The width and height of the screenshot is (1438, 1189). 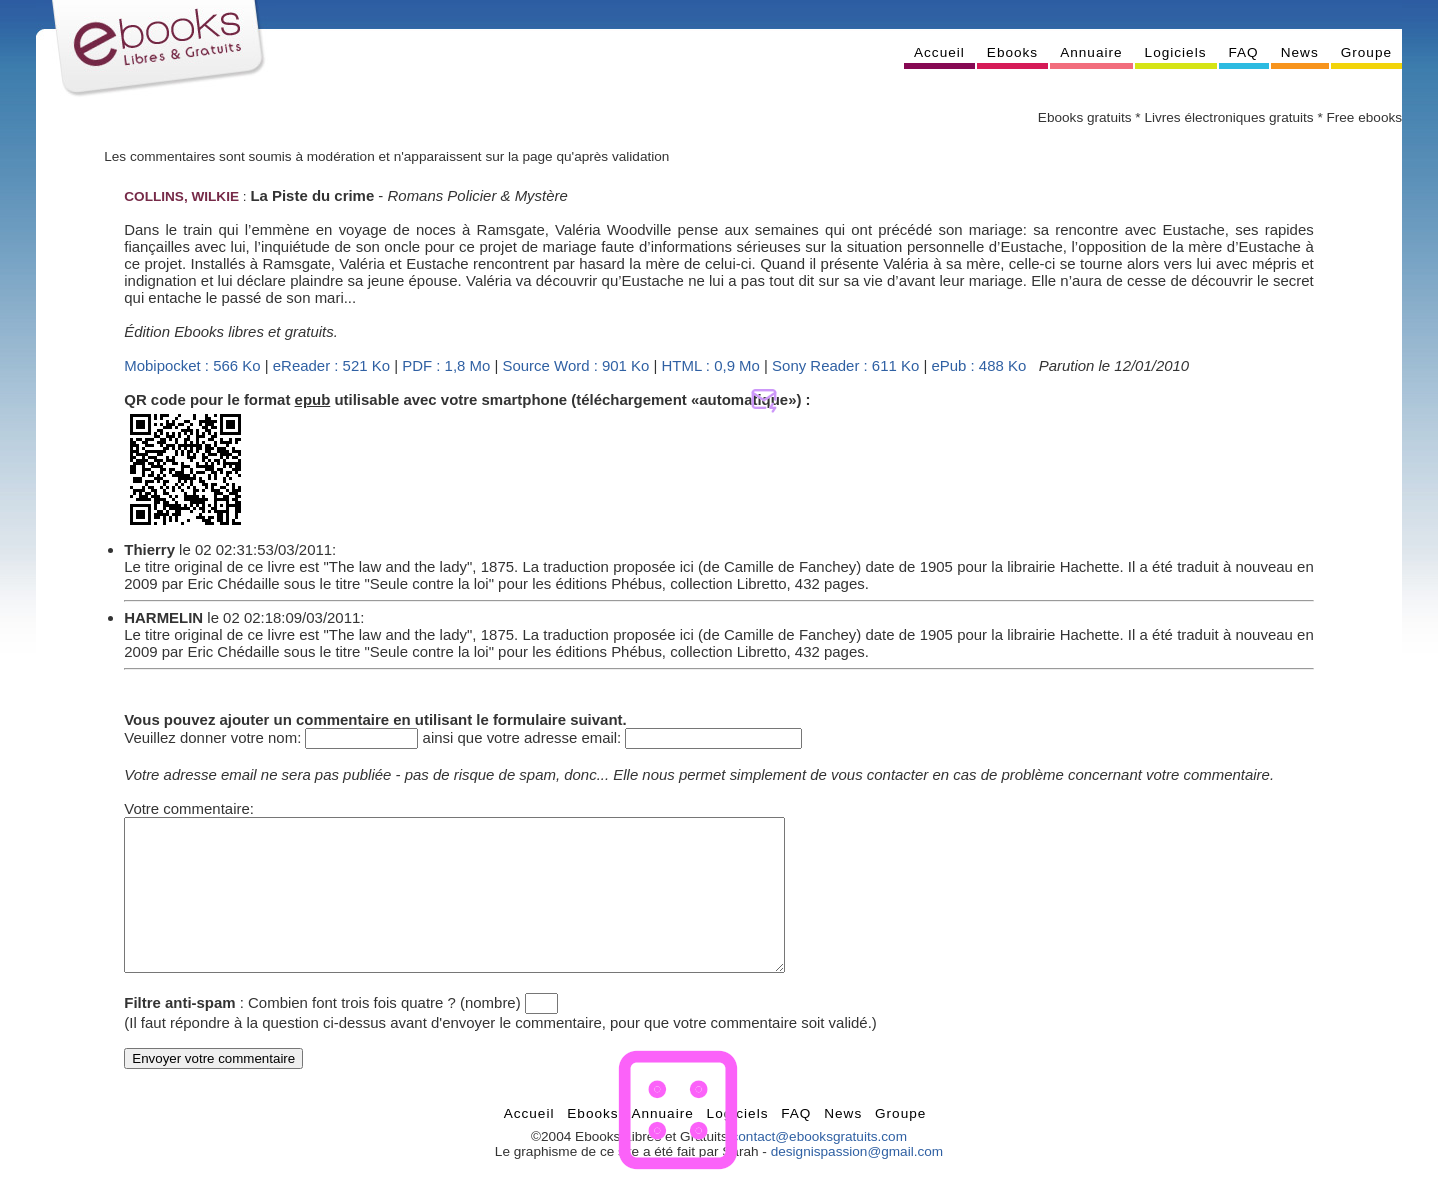 I want to click on randomize or shuffle content, so click(x=678, y=1110).